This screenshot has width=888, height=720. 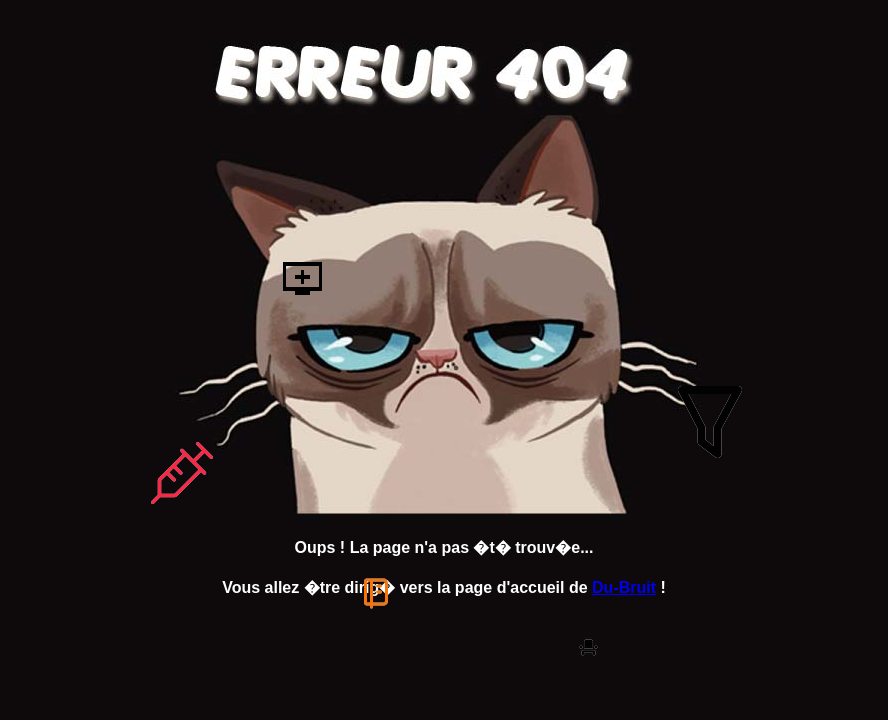 I want to click on reserve a seat for an event, so click(x=588, y=647).